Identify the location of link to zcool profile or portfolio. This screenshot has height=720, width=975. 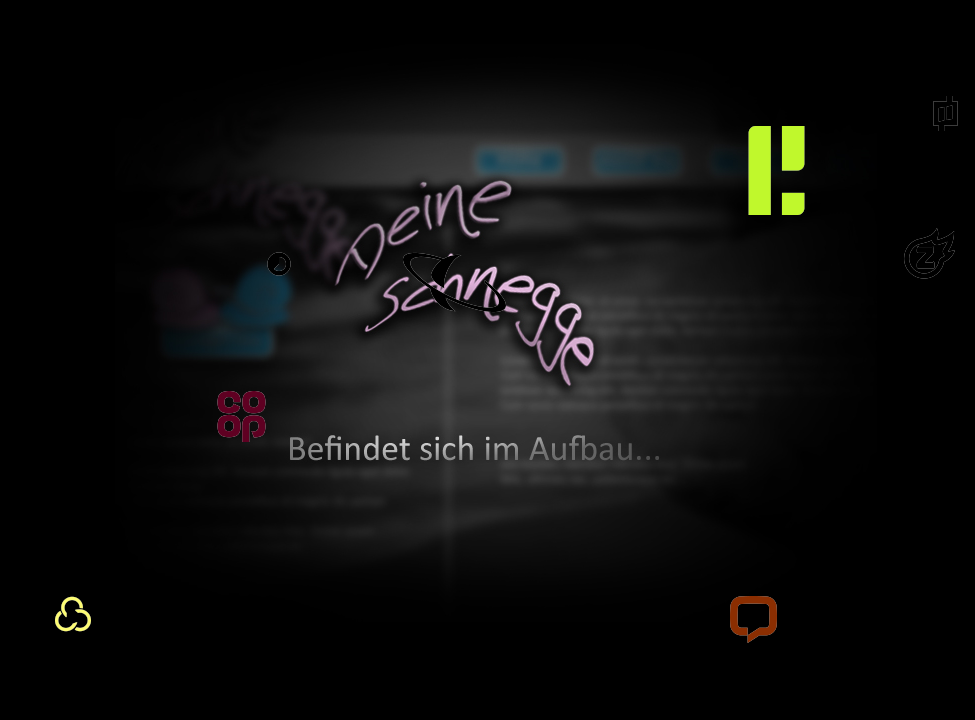
(929, 253).